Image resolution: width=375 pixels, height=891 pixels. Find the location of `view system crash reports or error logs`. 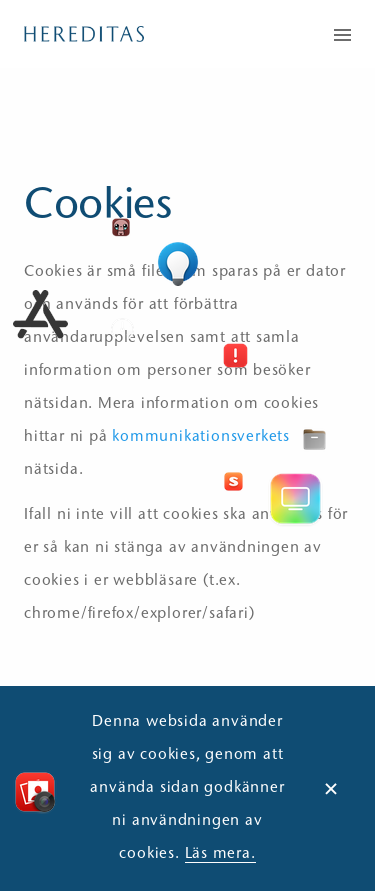

view system crash reports or error logs is located at coordinates (235, 355).